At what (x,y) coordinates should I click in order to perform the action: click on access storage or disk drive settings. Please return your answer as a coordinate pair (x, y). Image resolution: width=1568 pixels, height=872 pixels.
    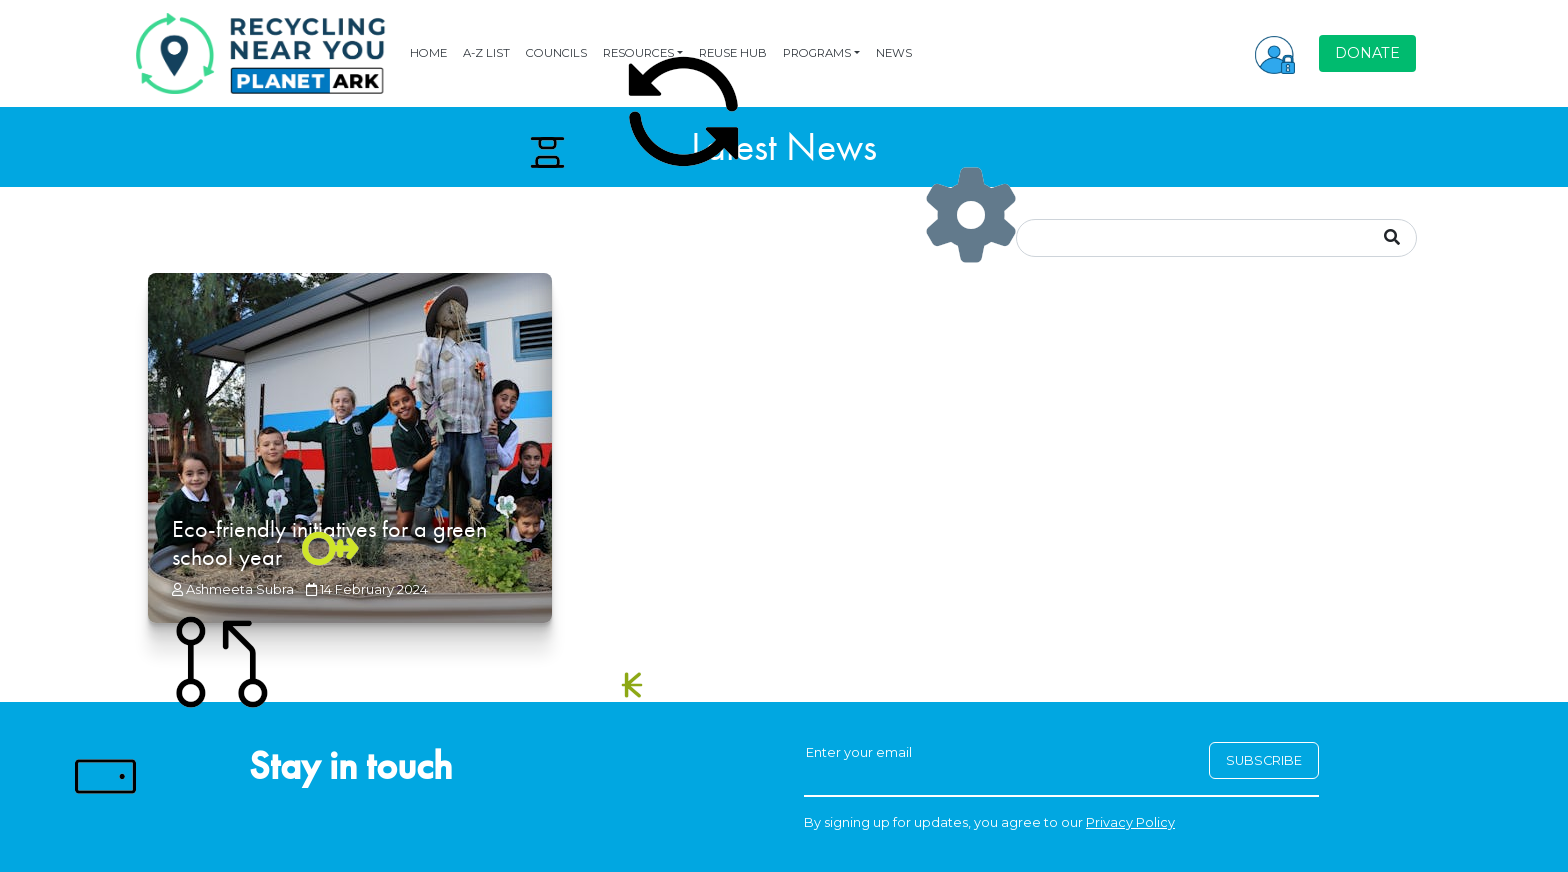
    Looking at the image, I should click on (105, 776).